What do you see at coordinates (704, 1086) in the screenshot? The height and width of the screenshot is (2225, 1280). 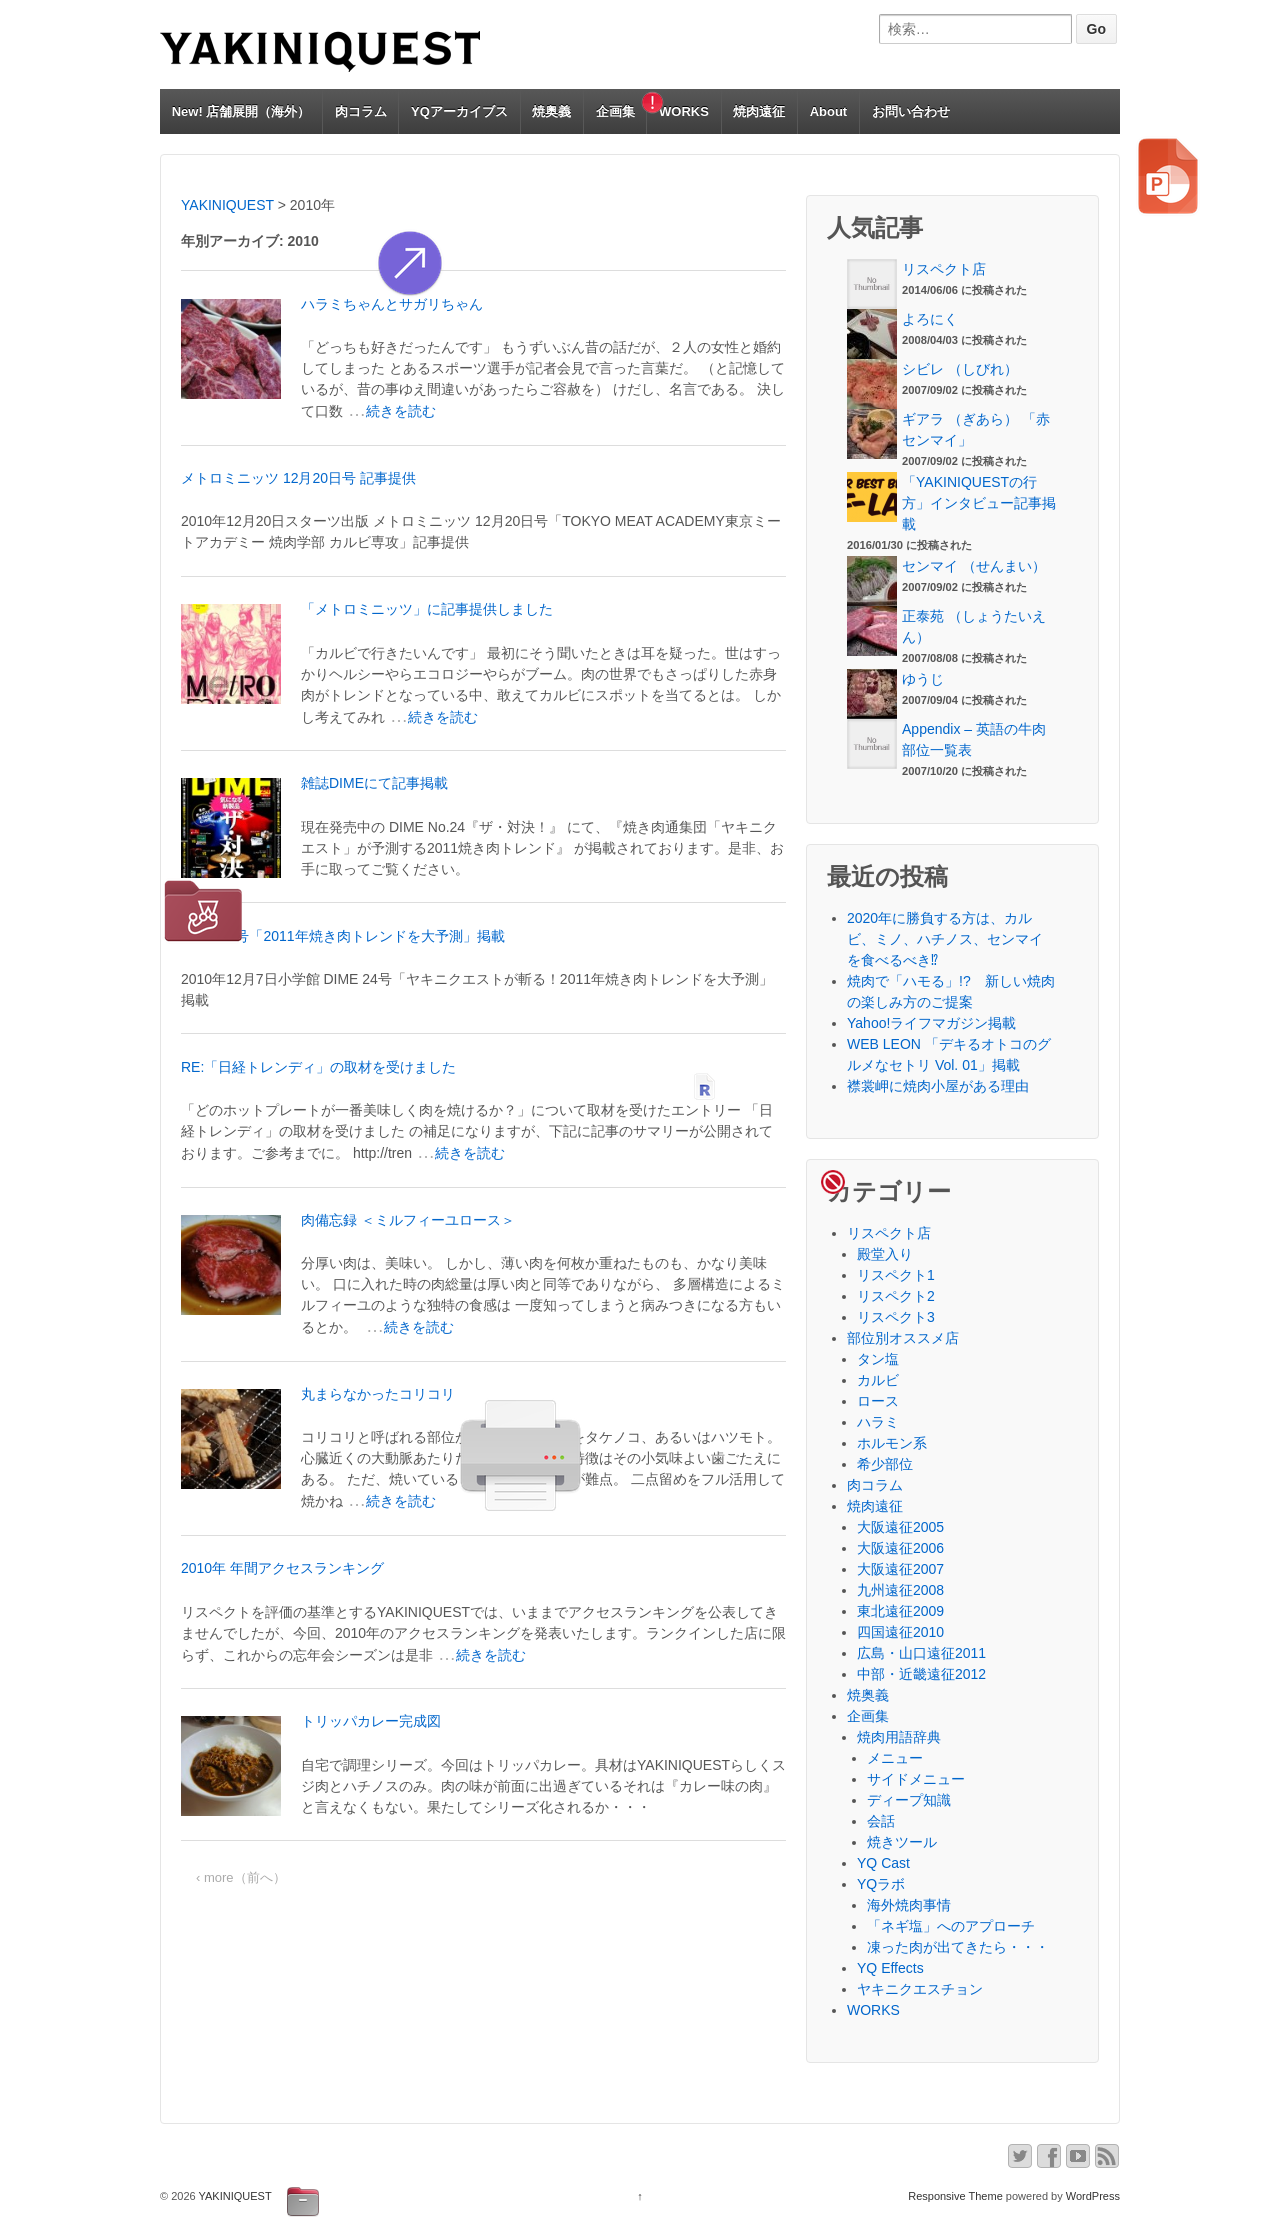 I see `an R programming language source file` at bounding box center [704, 1086].